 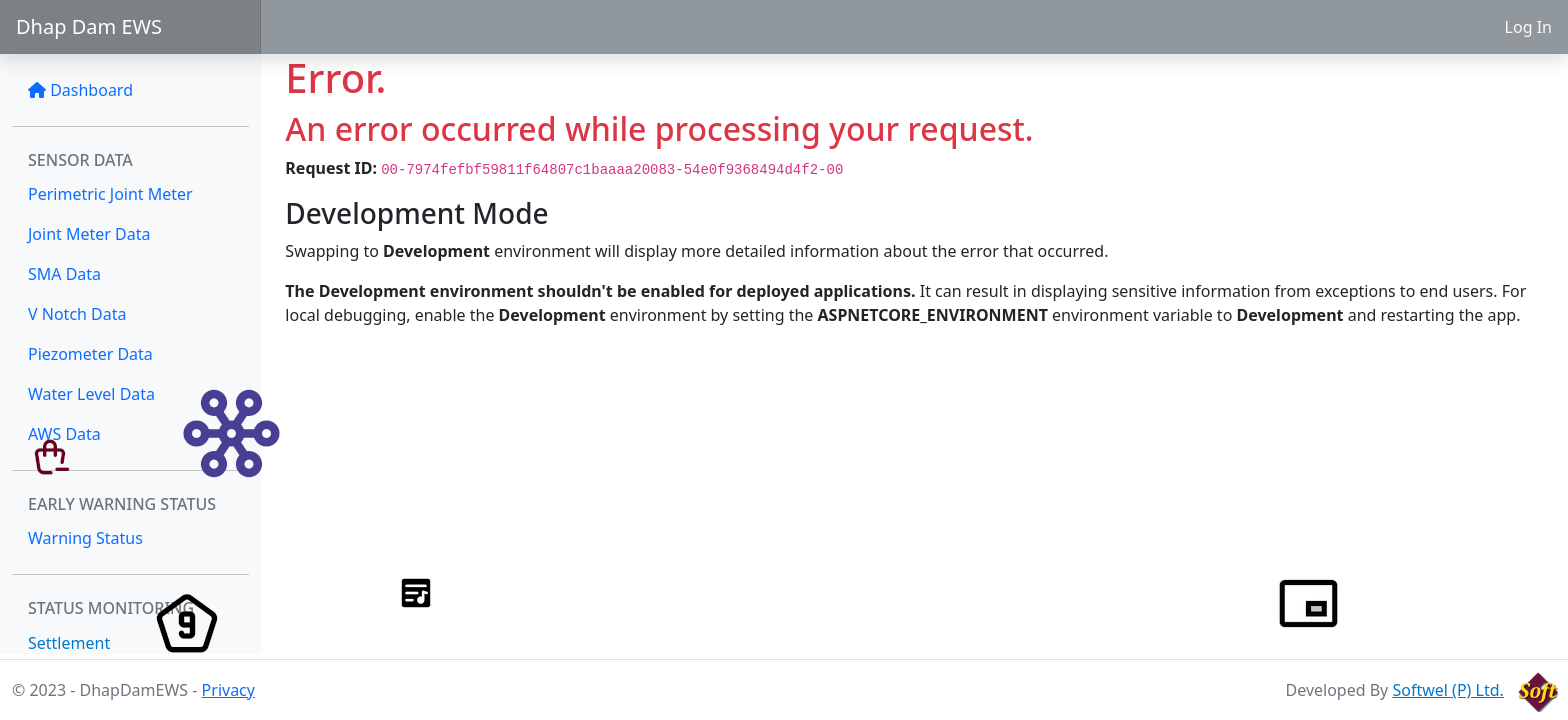 I want to click on remove an item from your shopping bag, so click(x=50, y=457).